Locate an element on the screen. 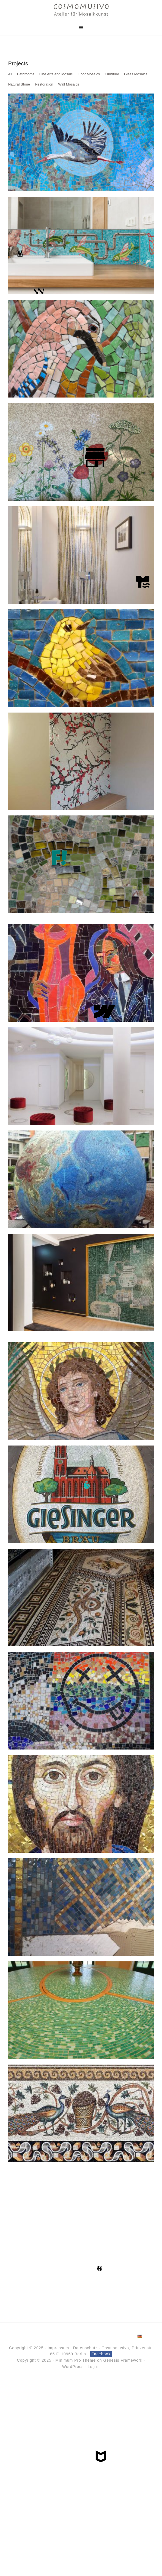  indicates breathable or ventilated clothing is located at coordinates (143, 582).